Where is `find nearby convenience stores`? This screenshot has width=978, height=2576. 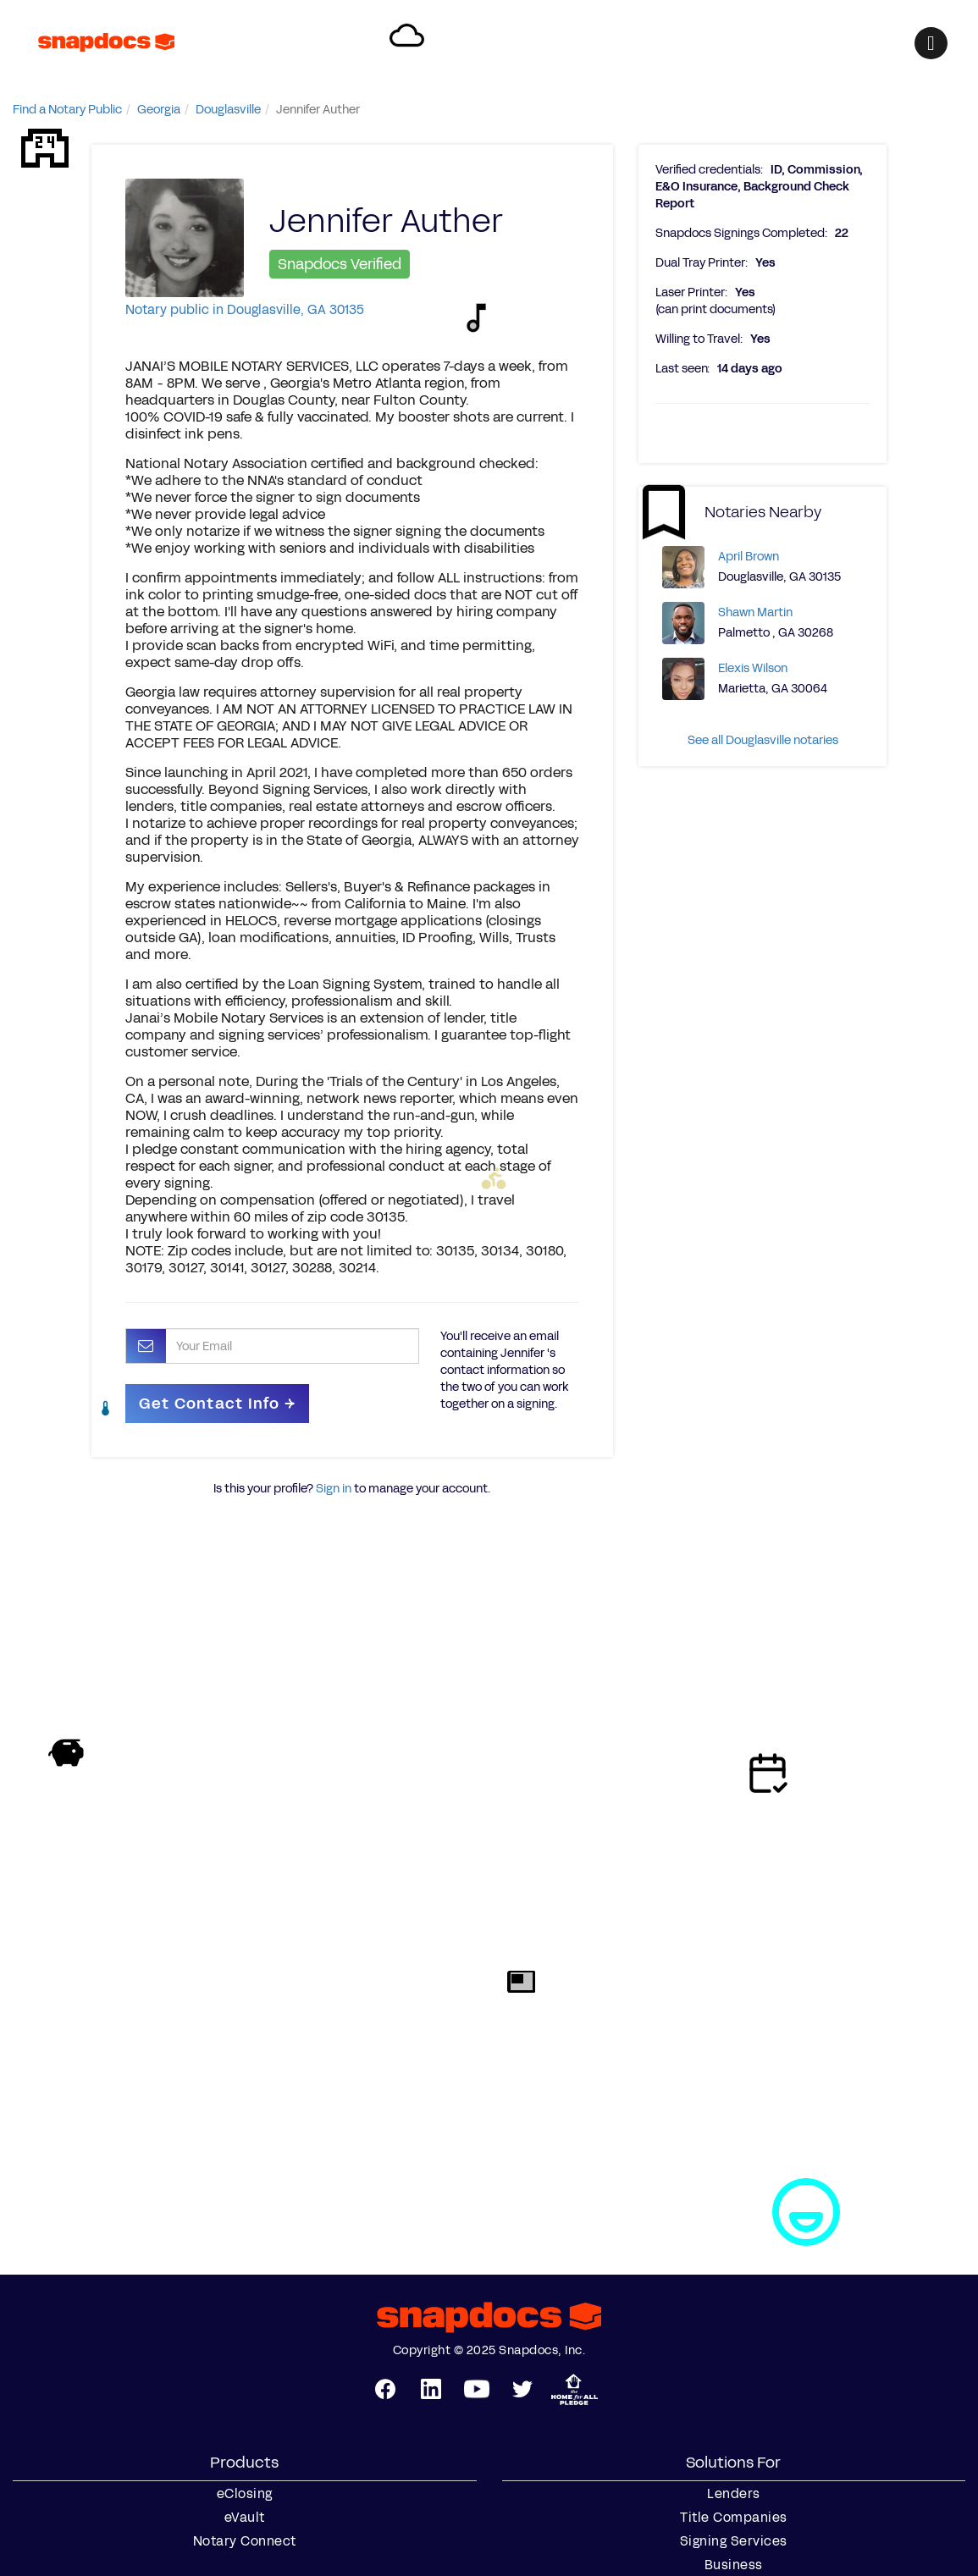
find nearby convenience stores is located at coordinates (45, 148).